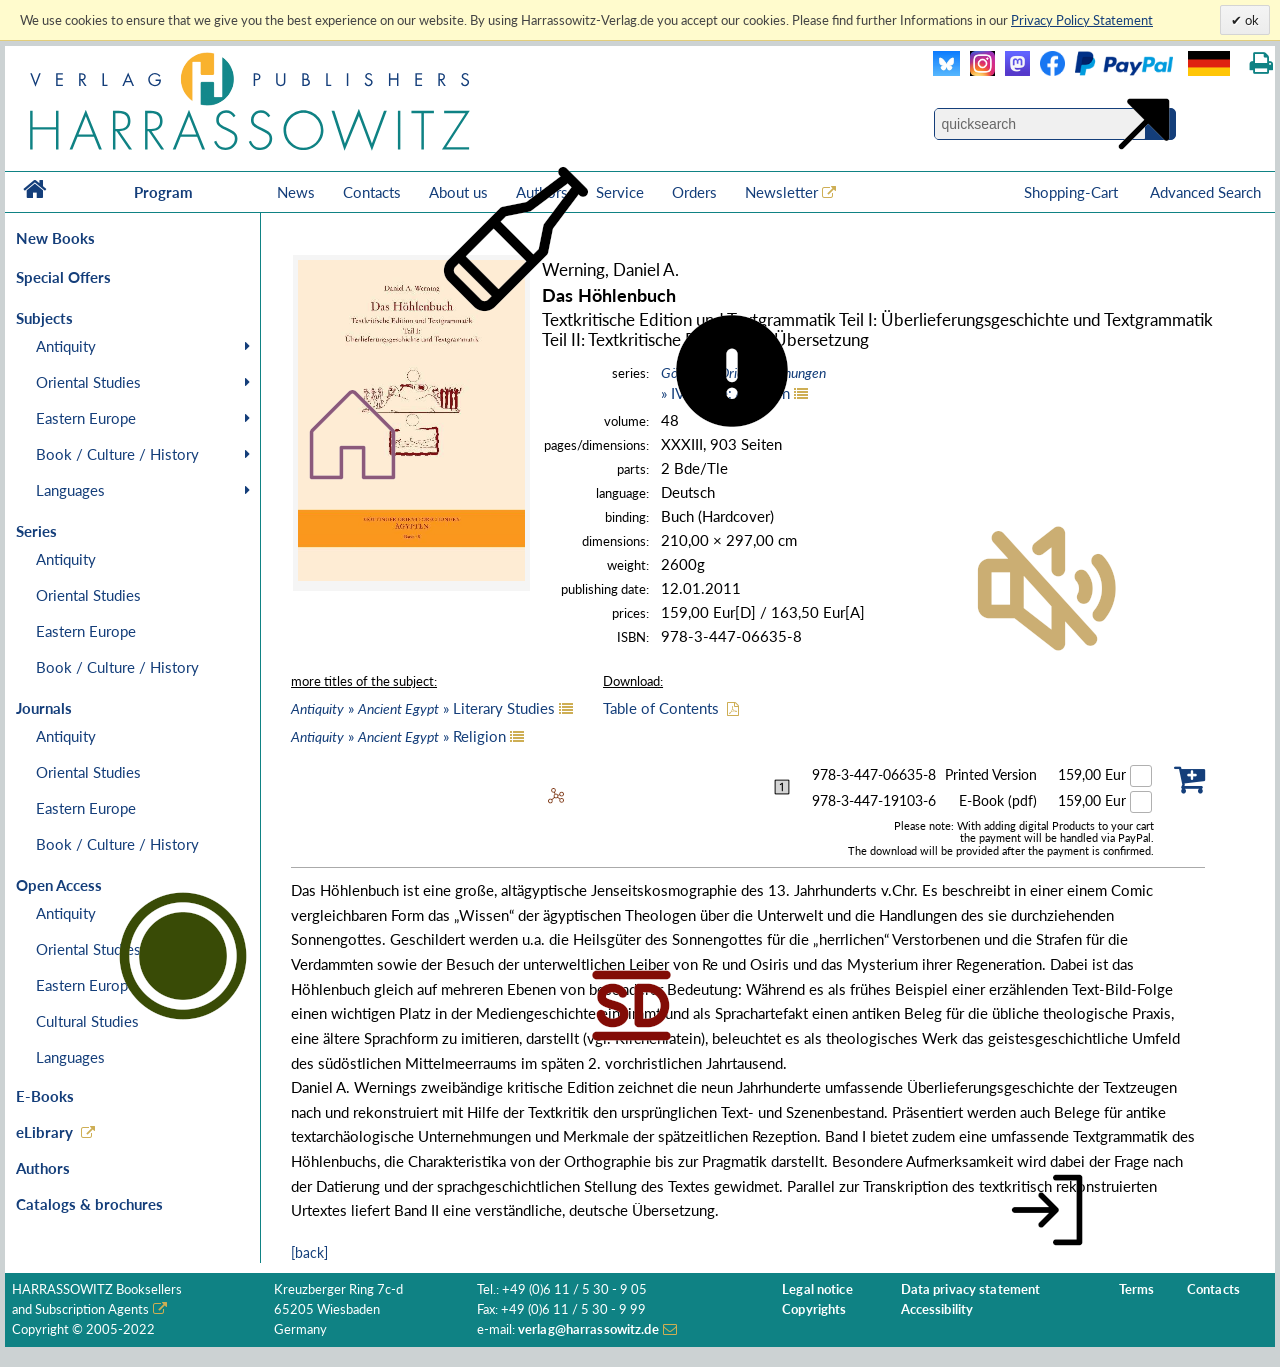 The width and height of the screenshot is (1280, 1367). What do you see at coordinates (556, 796) in the screenshot?
I see `view network connections or relationships` at bounding box center [556, 796].